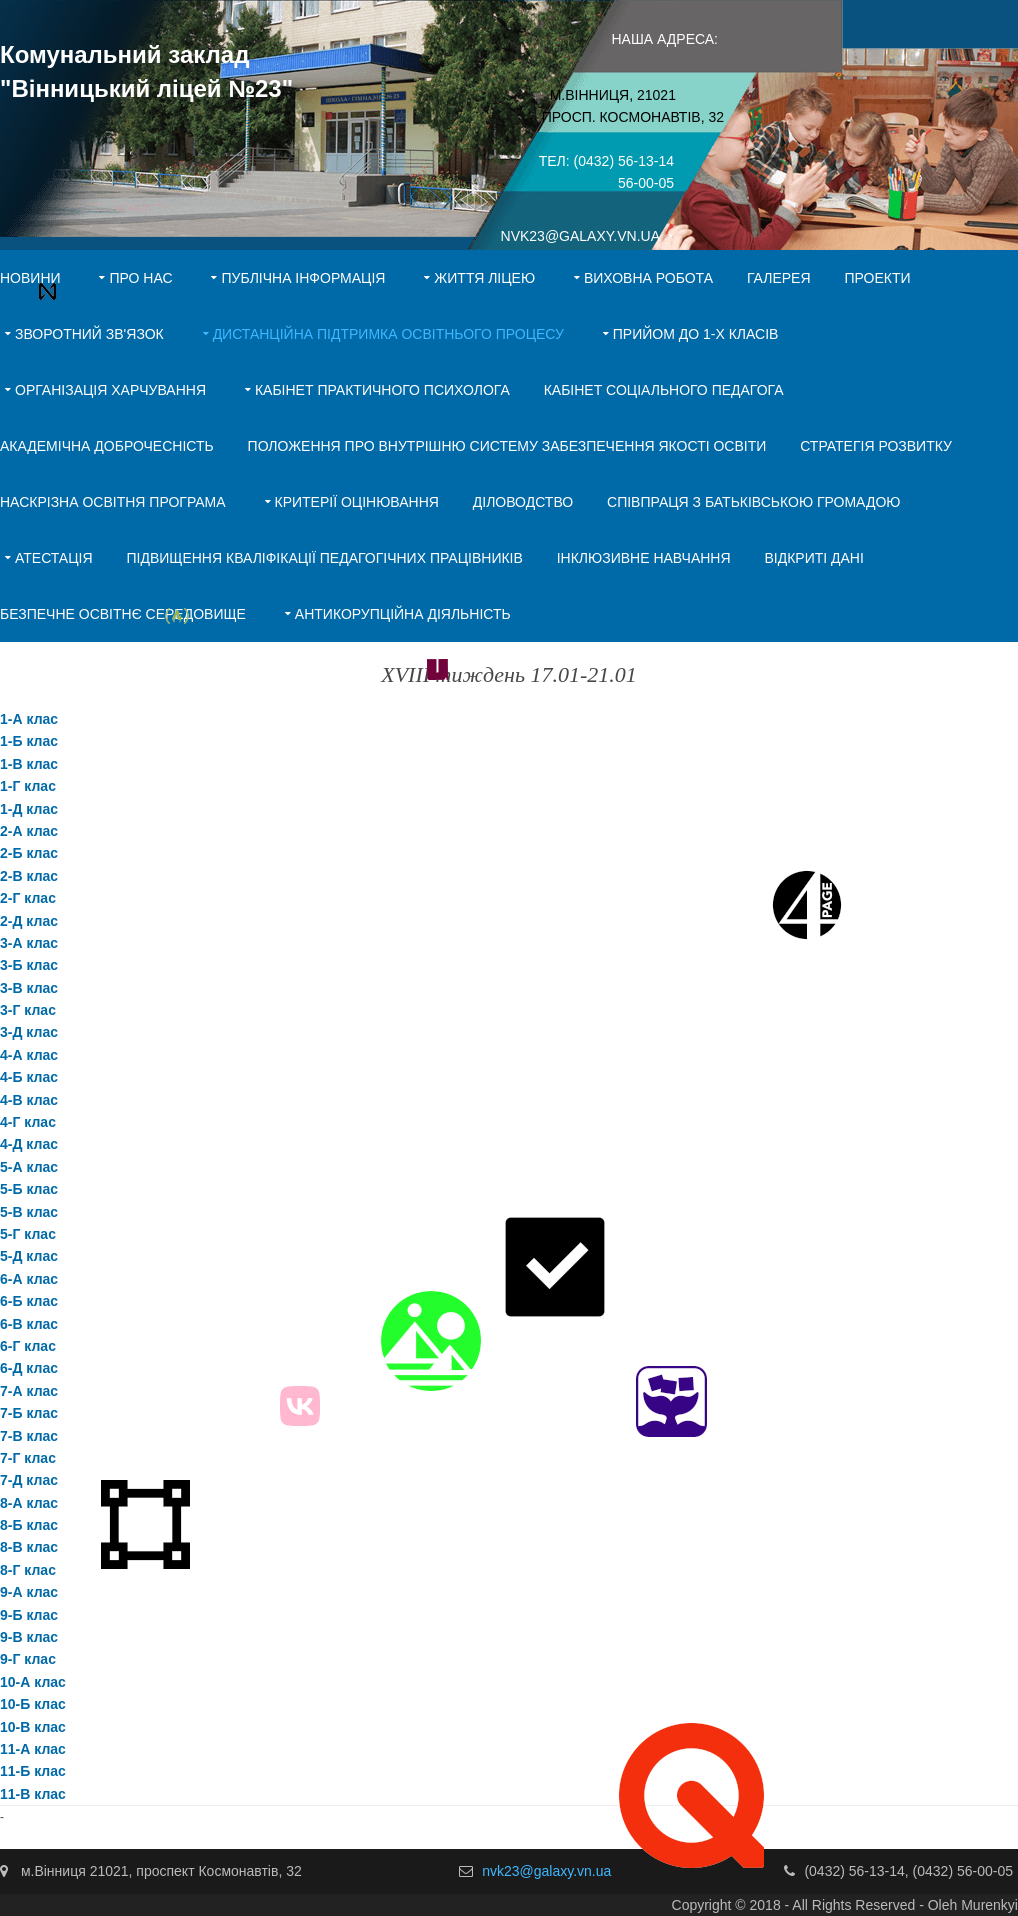  Describe the element at coordinates (47, 291) in the screenshot. I see `access NEAR Protocol wallet or account` at that location.